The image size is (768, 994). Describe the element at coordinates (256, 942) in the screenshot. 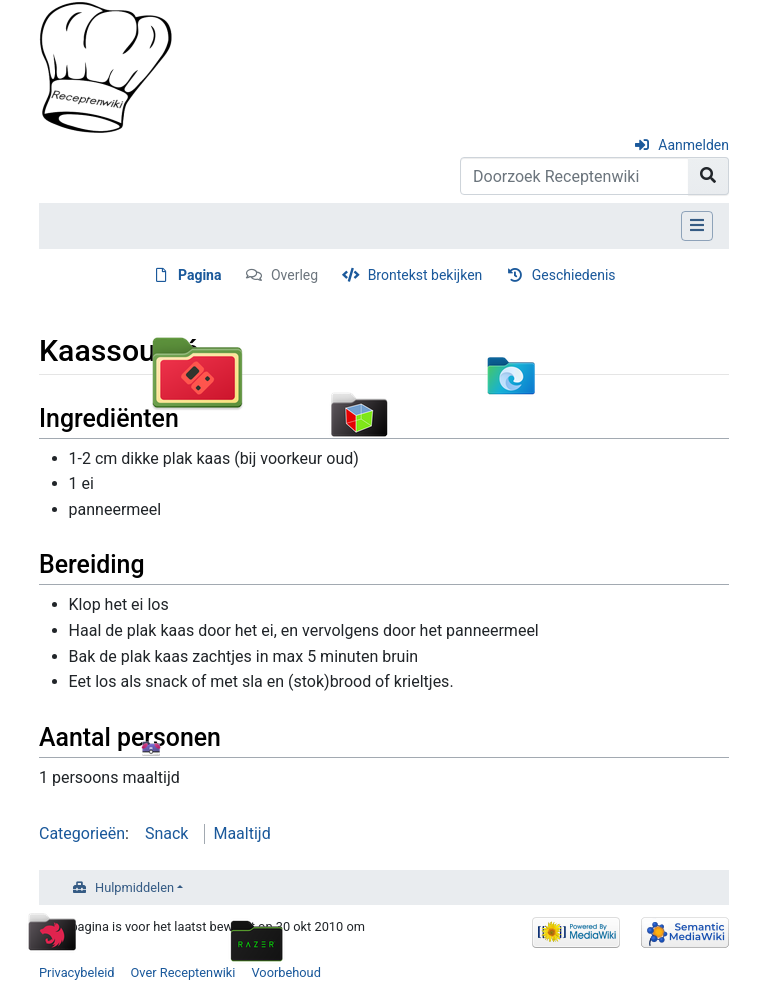

I see `folder for razer software or game files` at that location.